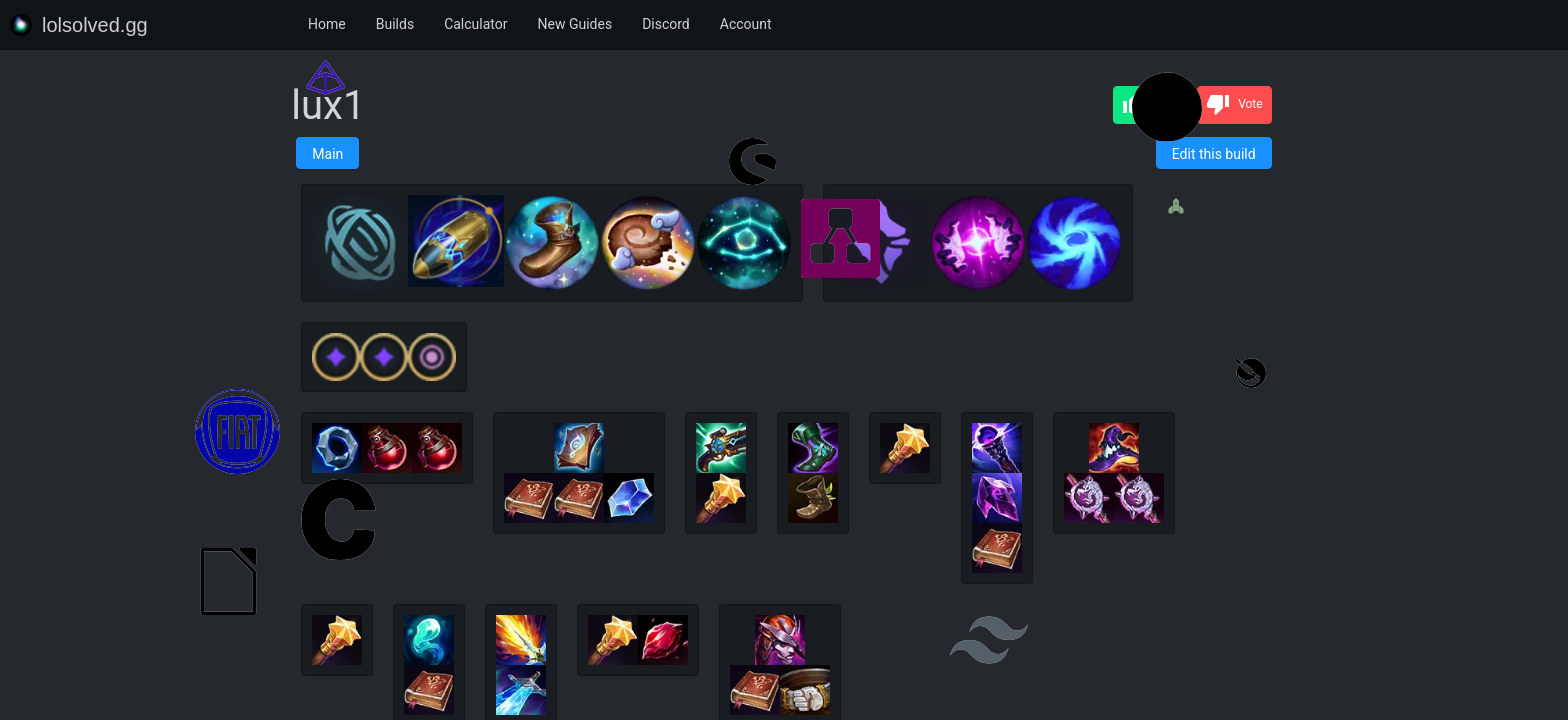 The width and height of the screenshot is (1568, 720). I want to click on pydantic library or framework branding, so click(325, 77).